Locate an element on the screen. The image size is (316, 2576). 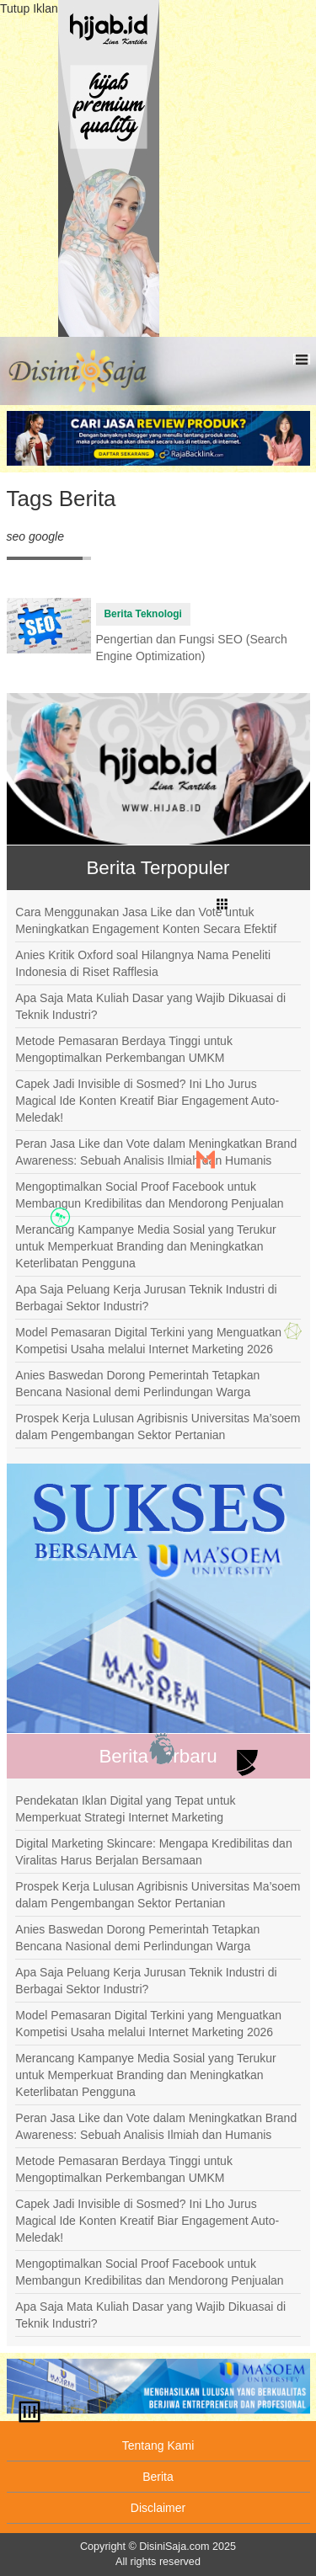
view items in grid layout is located at coordinates (222, 904).